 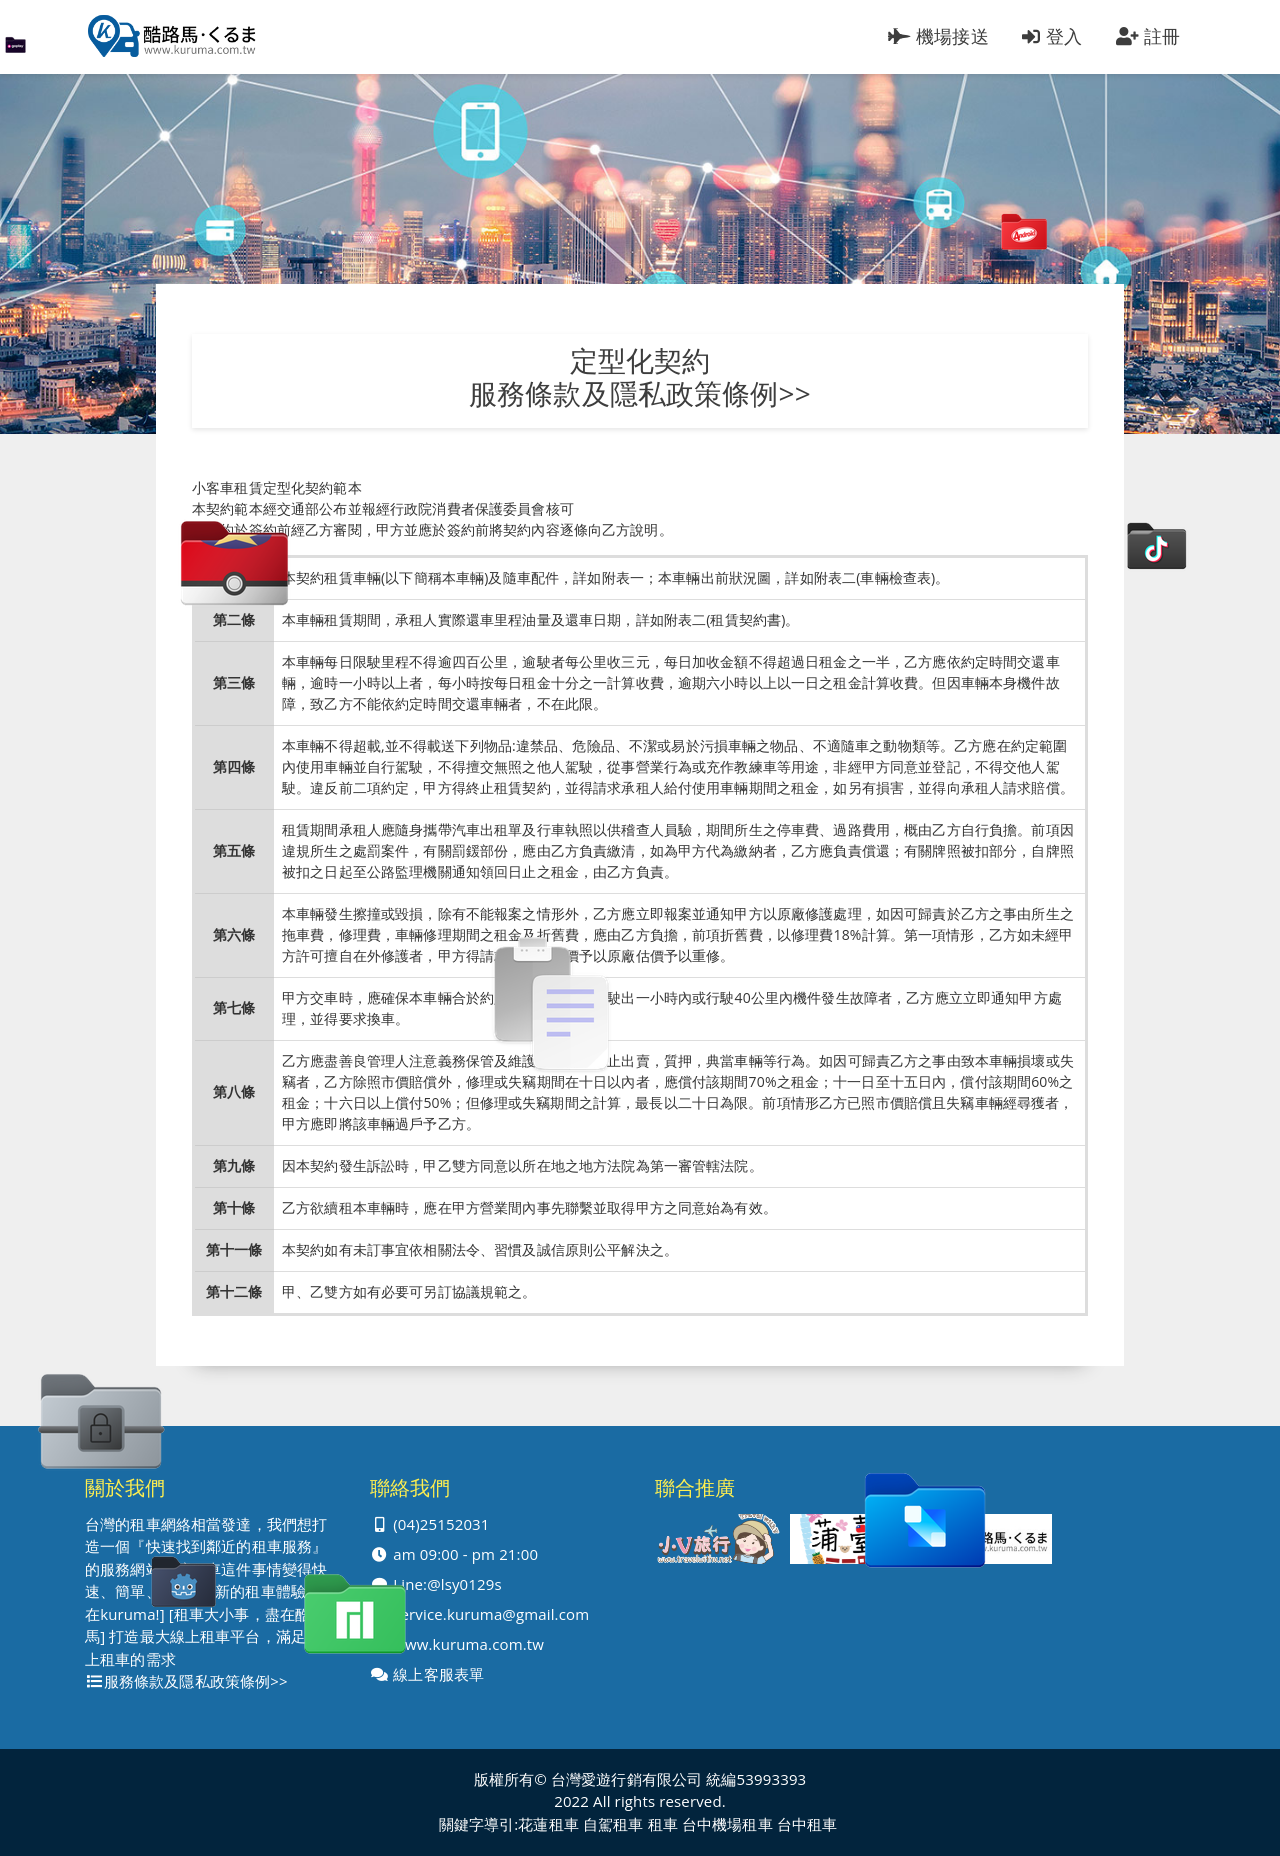 I want to click on open folder containing goplay media files, so click(x=15, y=45).